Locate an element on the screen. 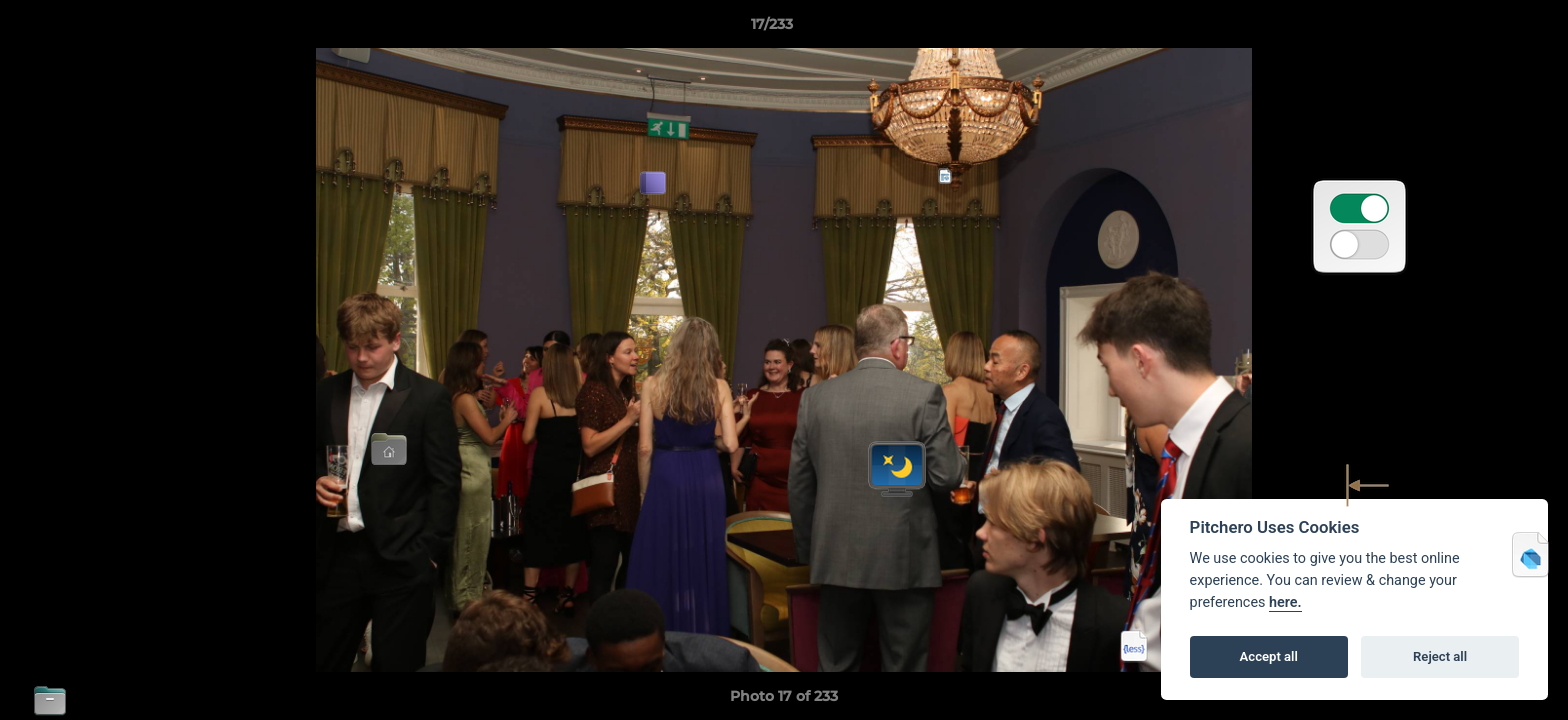  open unity tweak tool settings is located at coordinates (1359, 226).